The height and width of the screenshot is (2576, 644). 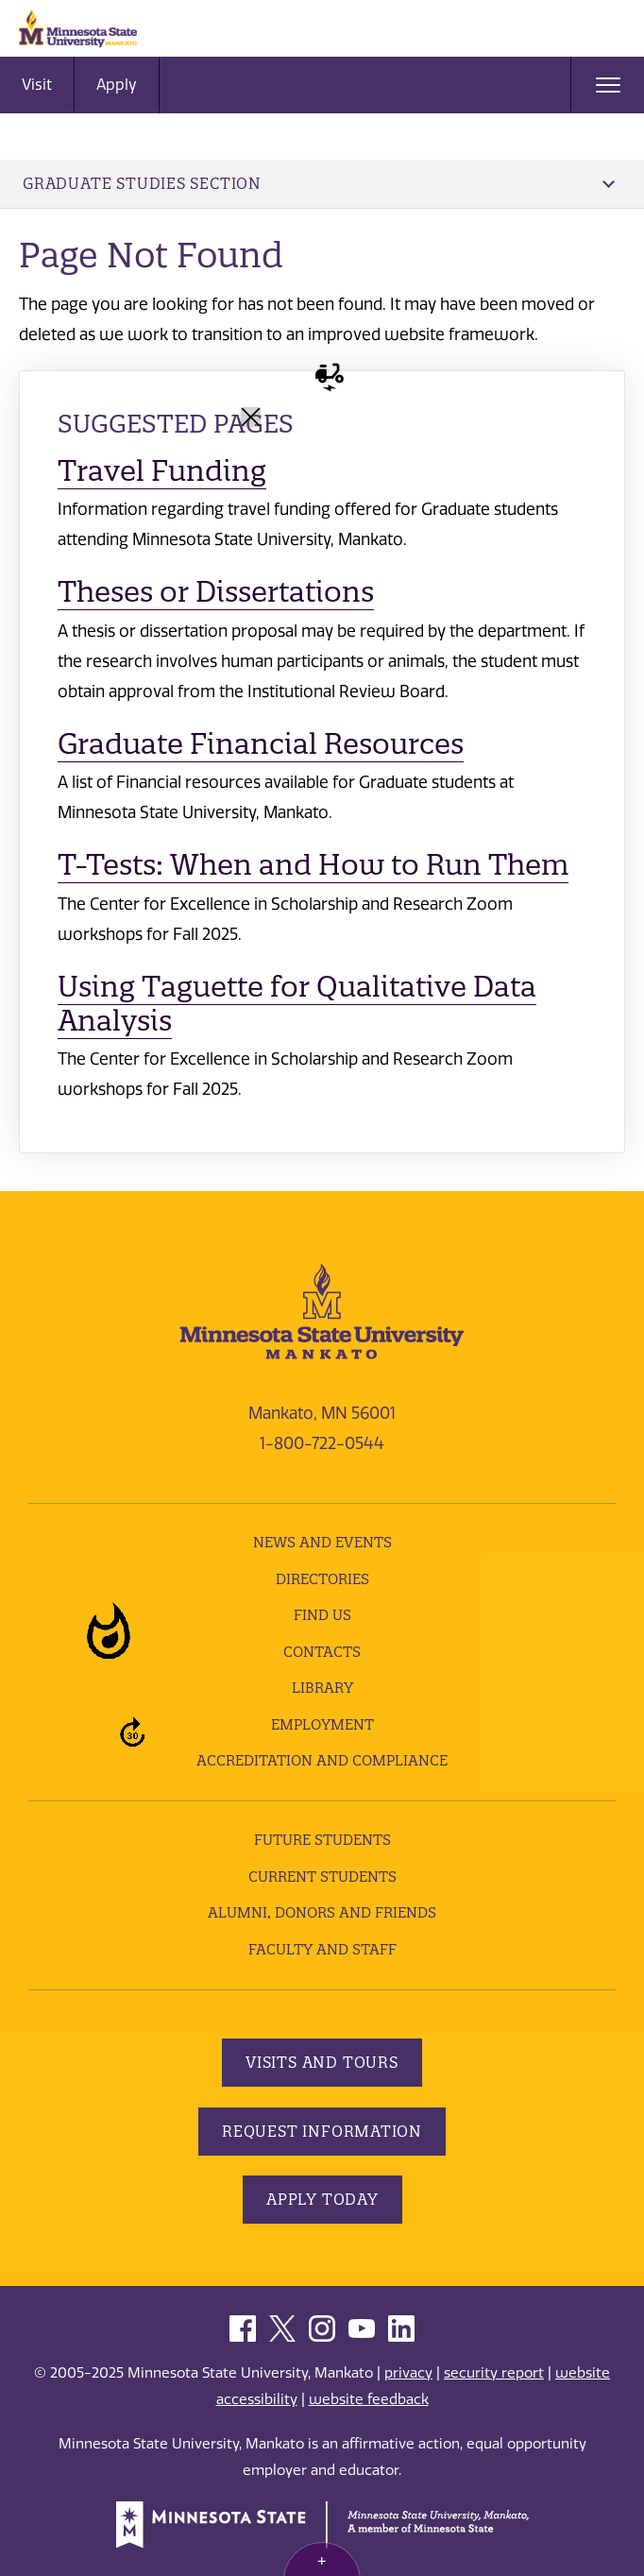 I want to click on skip forward 30 seconds in media playback, so click(x=132, y=1732).